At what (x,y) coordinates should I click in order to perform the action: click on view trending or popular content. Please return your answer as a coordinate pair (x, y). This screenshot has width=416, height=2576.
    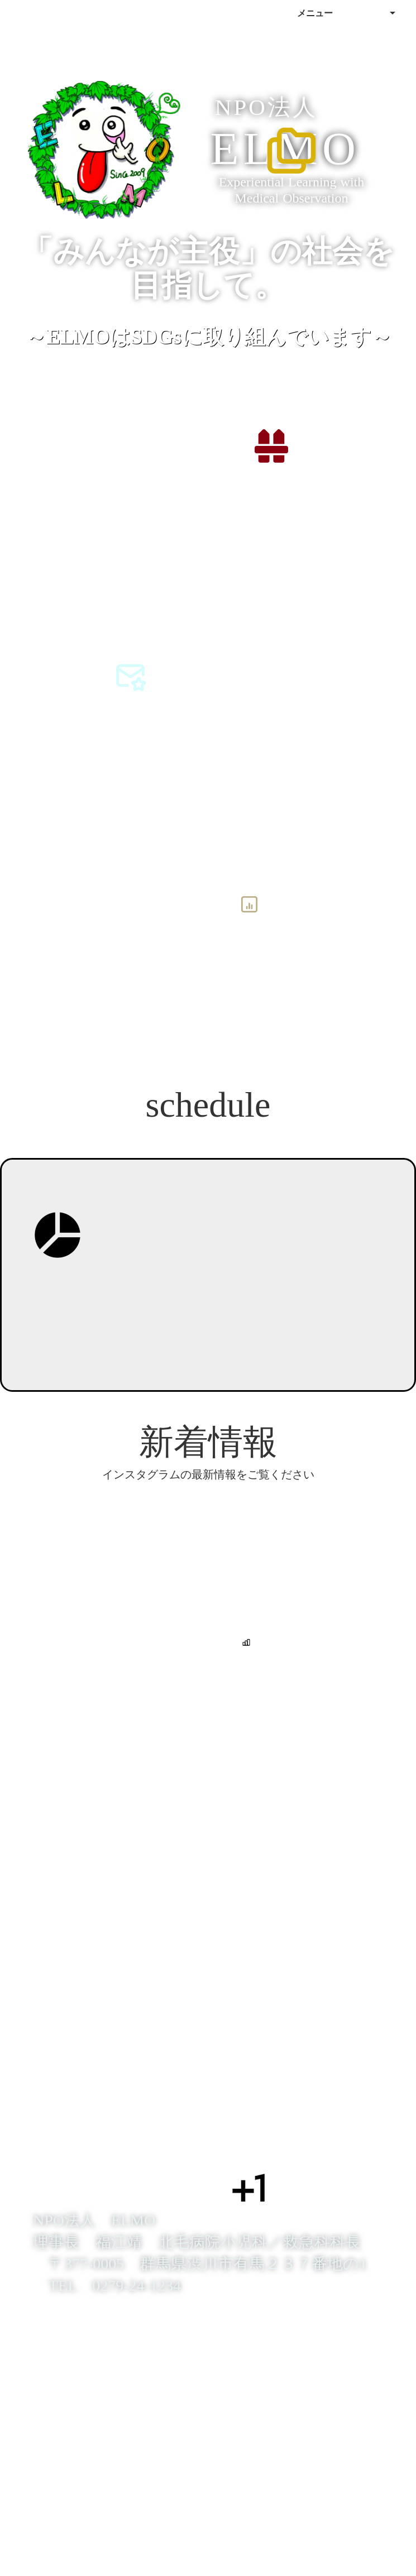
    Looking at the image, I should click on (246, 1642).